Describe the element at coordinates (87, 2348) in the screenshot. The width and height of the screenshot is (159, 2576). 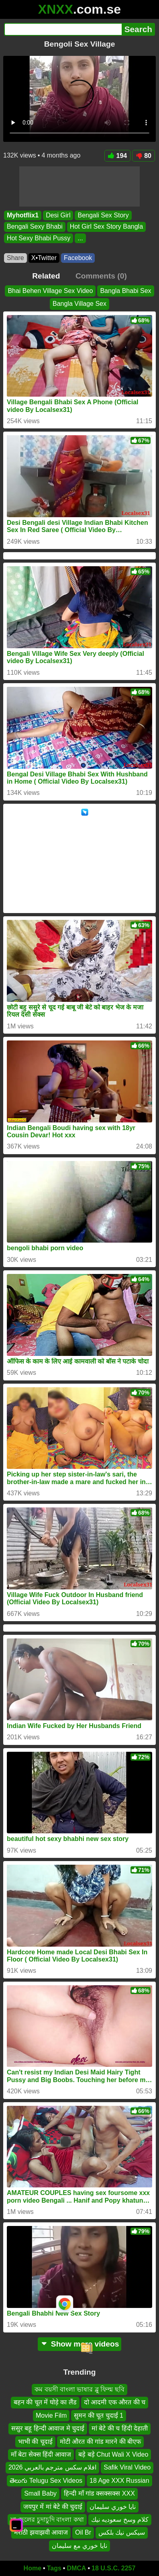
I see `open compressed files folder` at that location.